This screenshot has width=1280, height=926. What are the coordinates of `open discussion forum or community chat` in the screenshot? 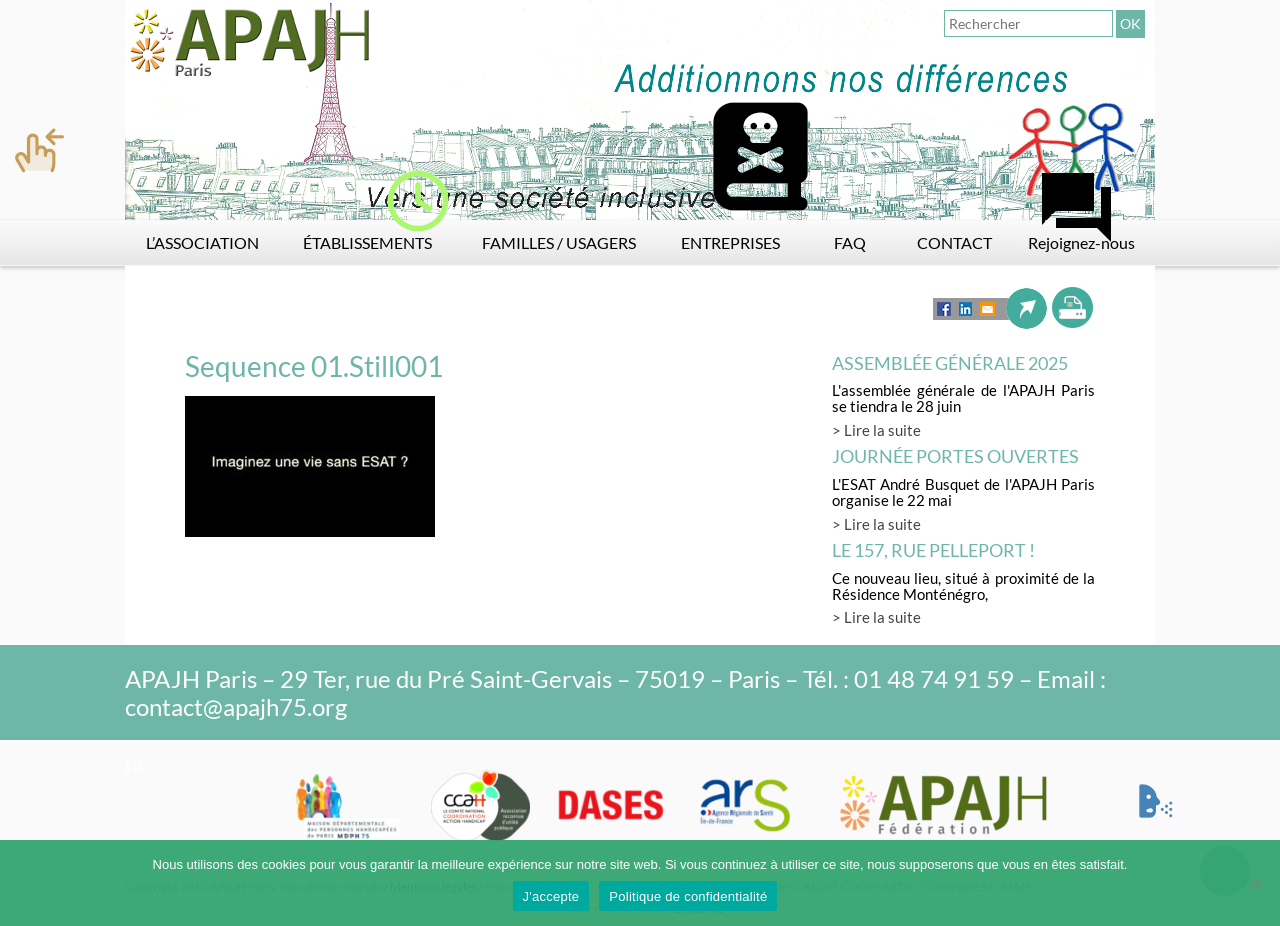 It's located at (1076, 207).